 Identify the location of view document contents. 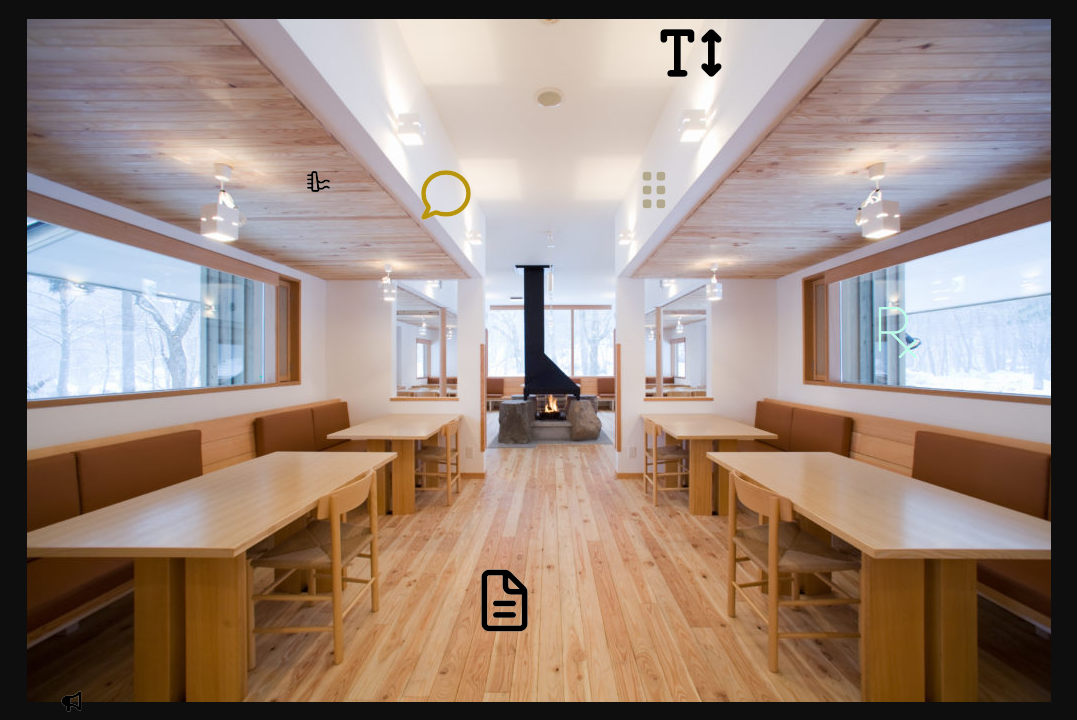
(504, 600).